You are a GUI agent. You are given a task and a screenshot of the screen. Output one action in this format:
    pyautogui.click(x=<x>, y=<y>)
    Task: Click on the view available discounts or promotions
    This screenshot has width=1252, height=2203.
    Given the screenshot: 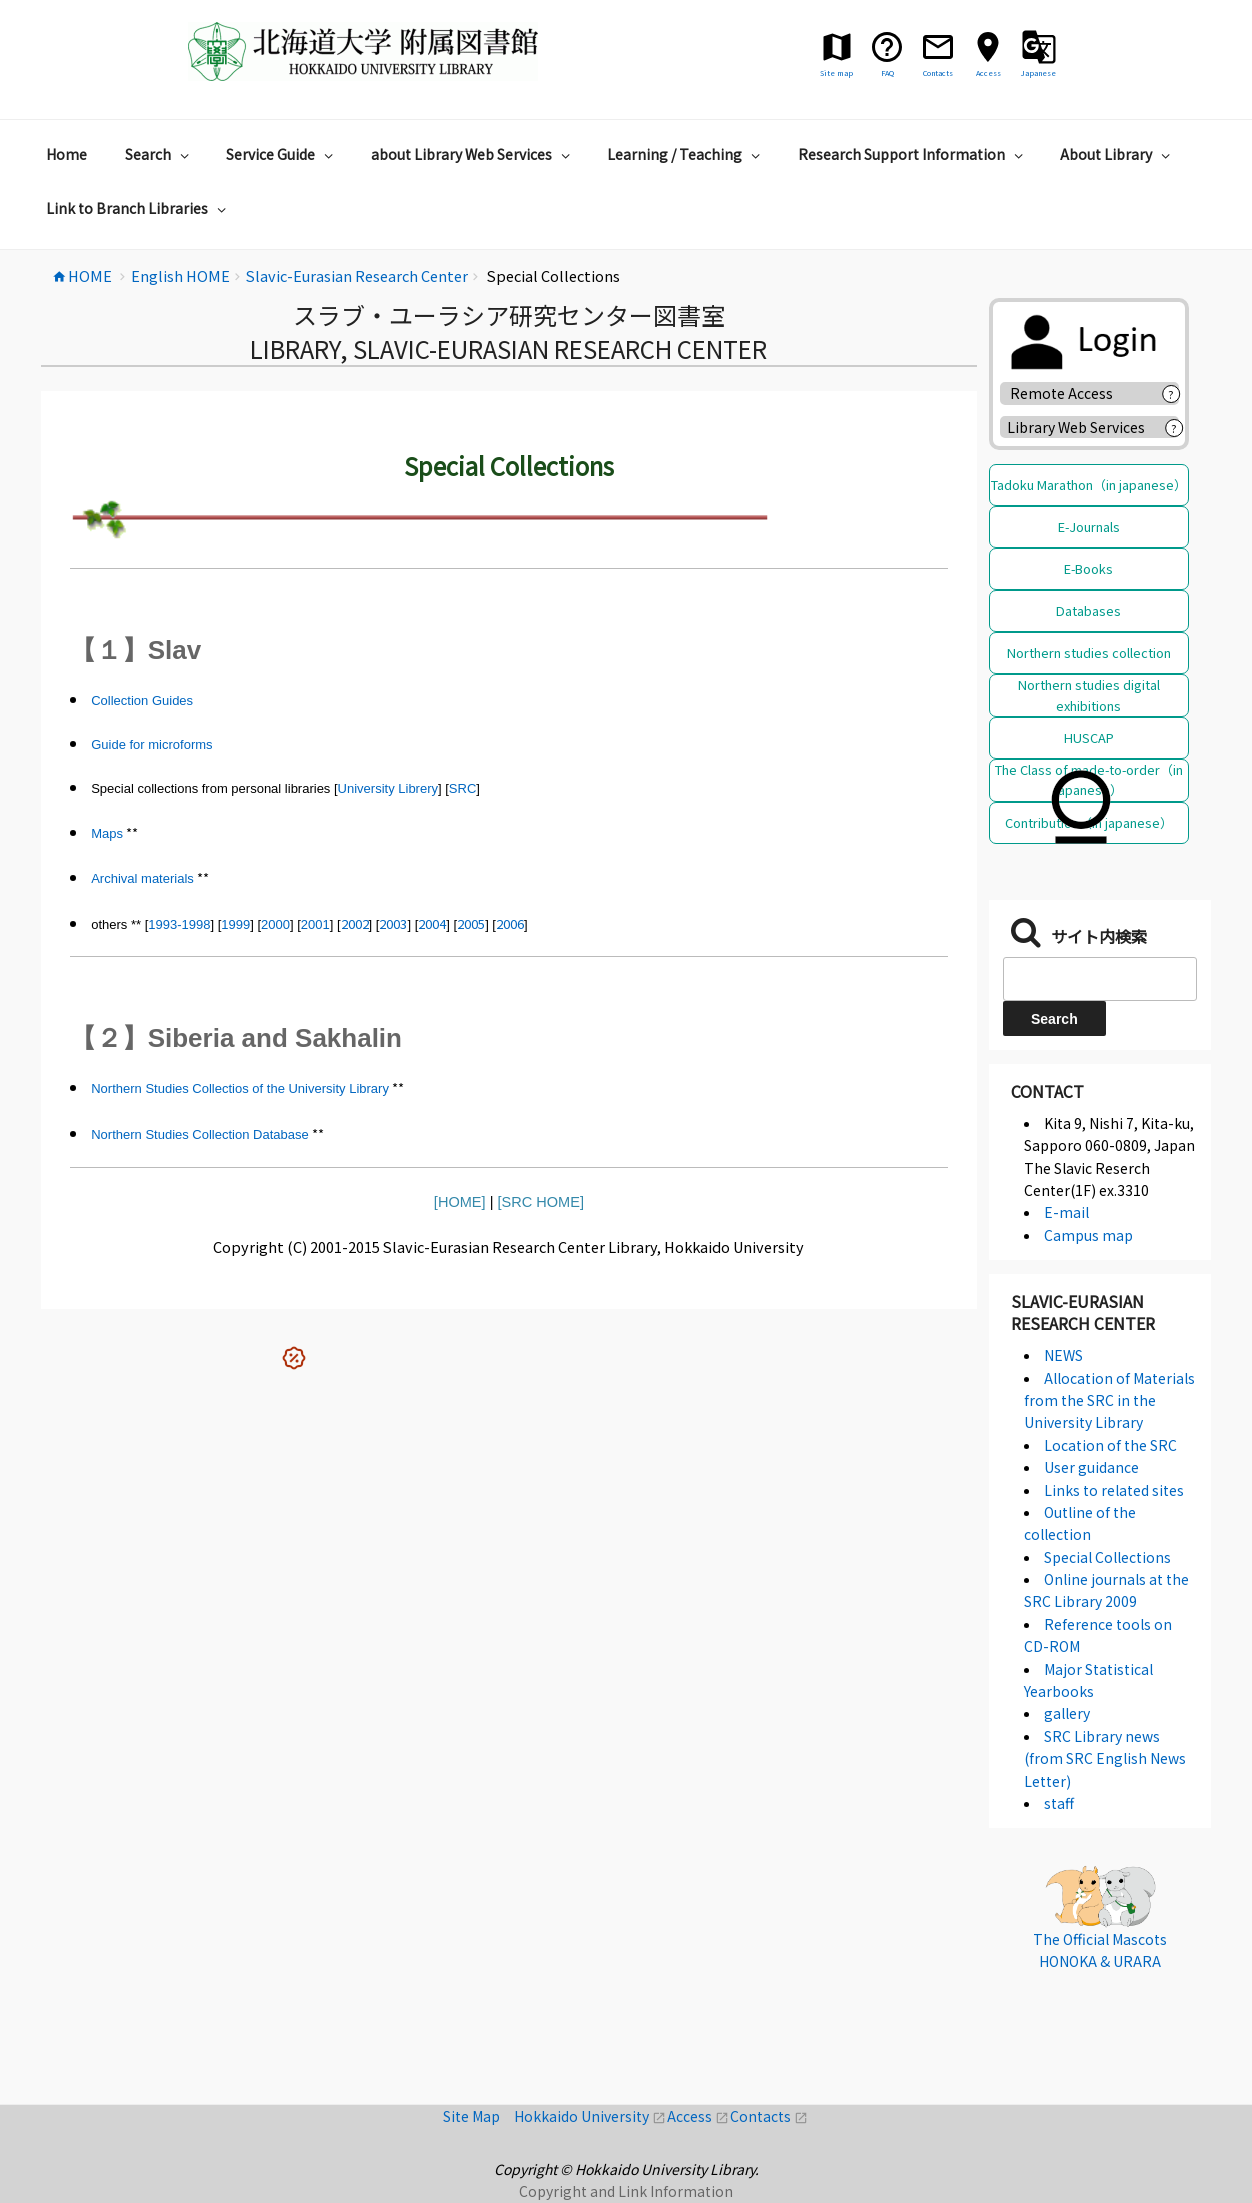 What is the action you would take?
    pyautogui.click(x=294, y=1358)
    